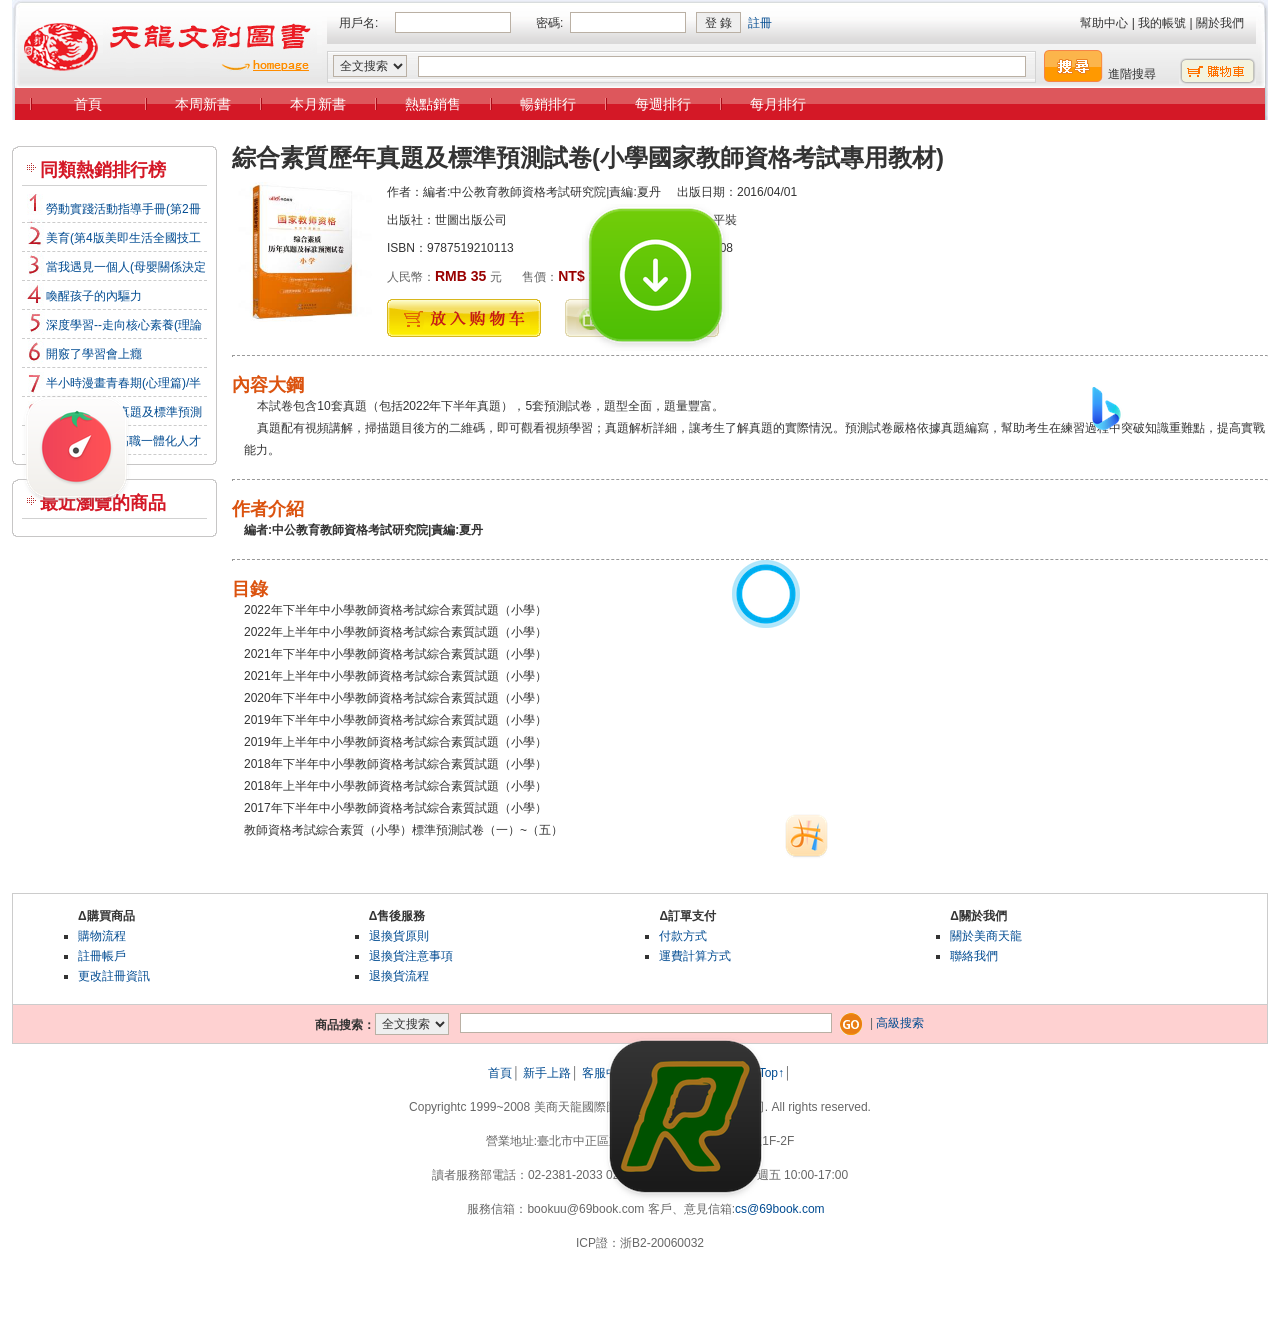  Describe the element at coordinates (76, 447) in the screenshot. I see `open solanum pomodoro timer app` at that location.